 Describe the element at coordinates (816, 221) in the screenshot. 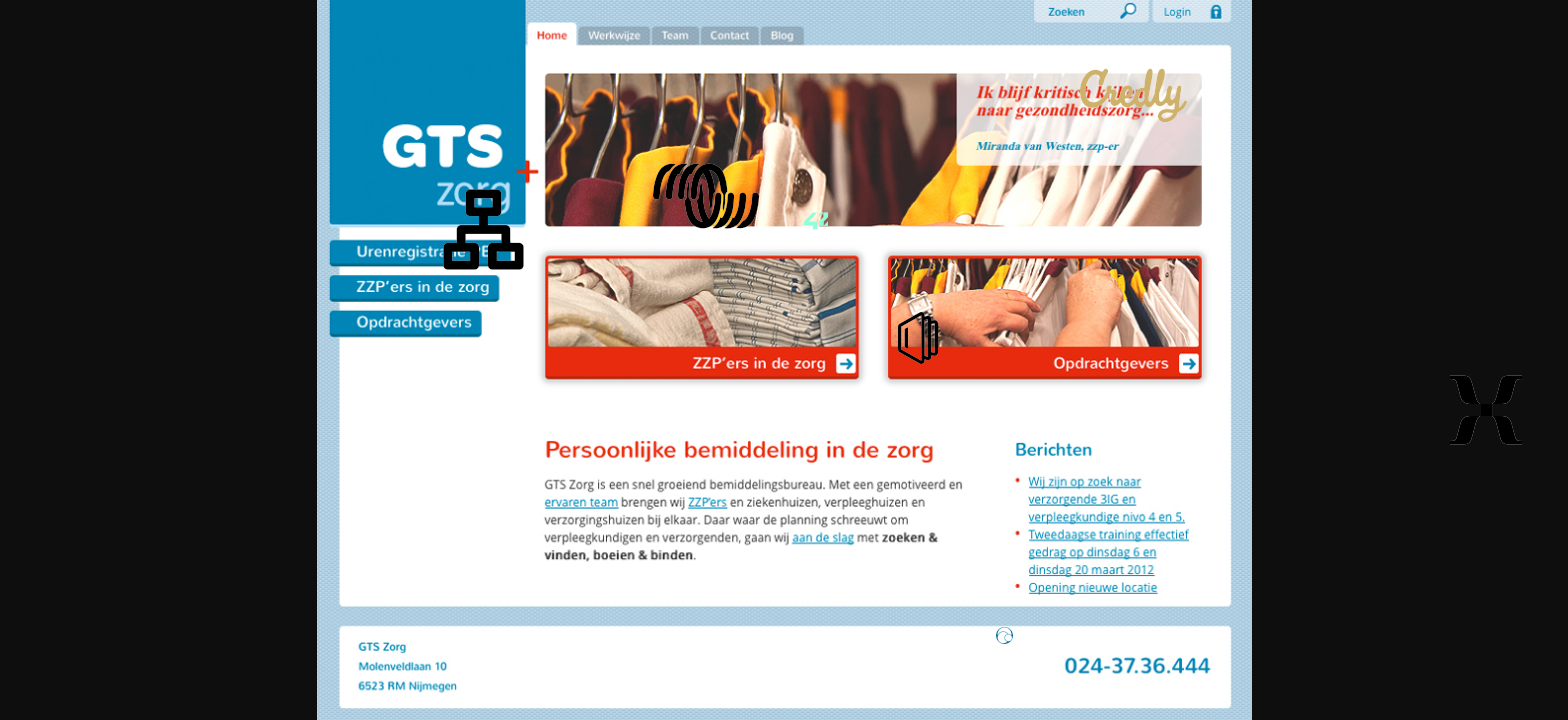

I see `42 coding school logo` at that location.